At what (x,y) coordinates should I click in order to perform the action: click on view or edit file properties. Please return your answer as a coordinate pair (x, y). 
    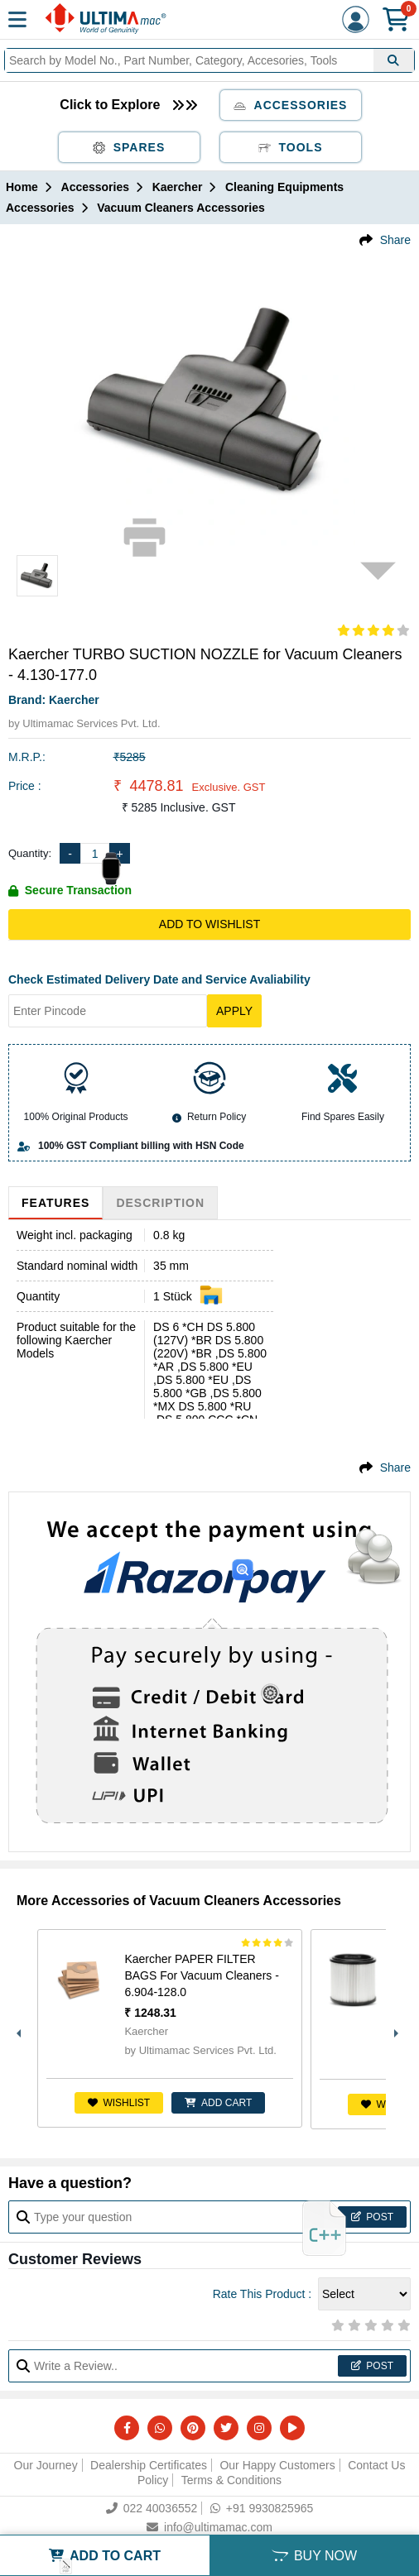
    Looking at the image, I should click on (270, 1693).